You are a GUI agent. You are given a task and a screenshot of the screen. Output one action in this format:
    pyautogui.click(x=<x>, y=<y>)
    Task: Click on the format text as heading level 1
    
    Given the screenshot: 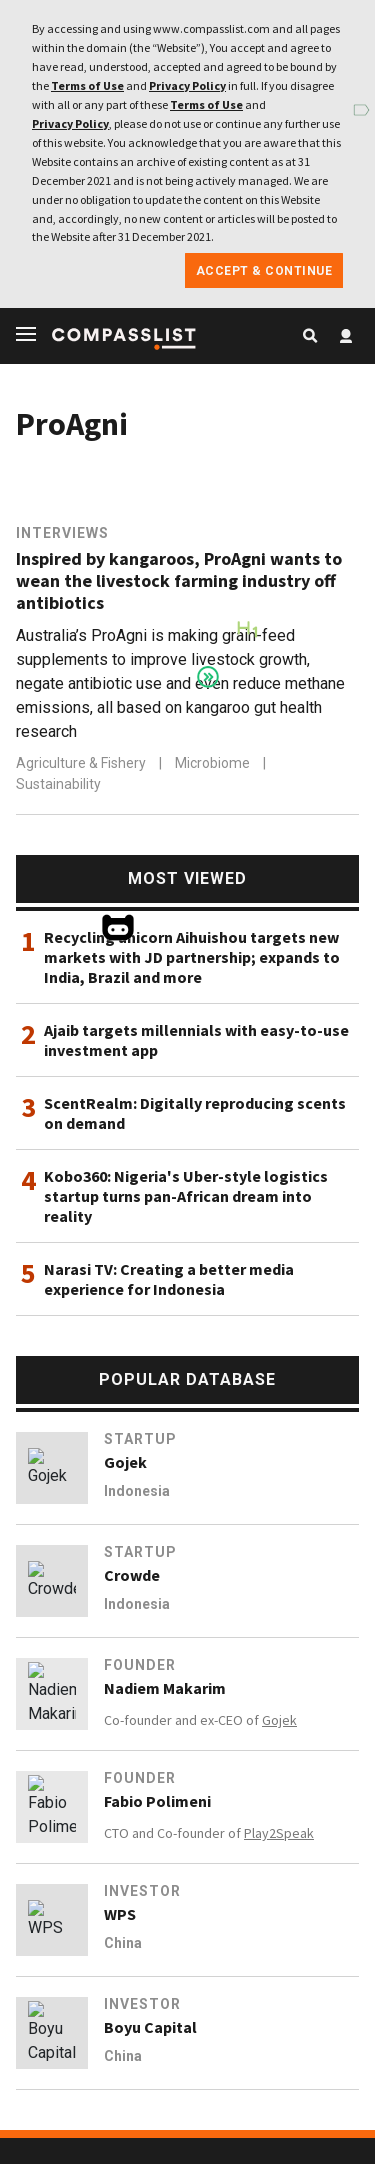 What is the action you would take?
    pyautogui.click(x=247, y=629)
    